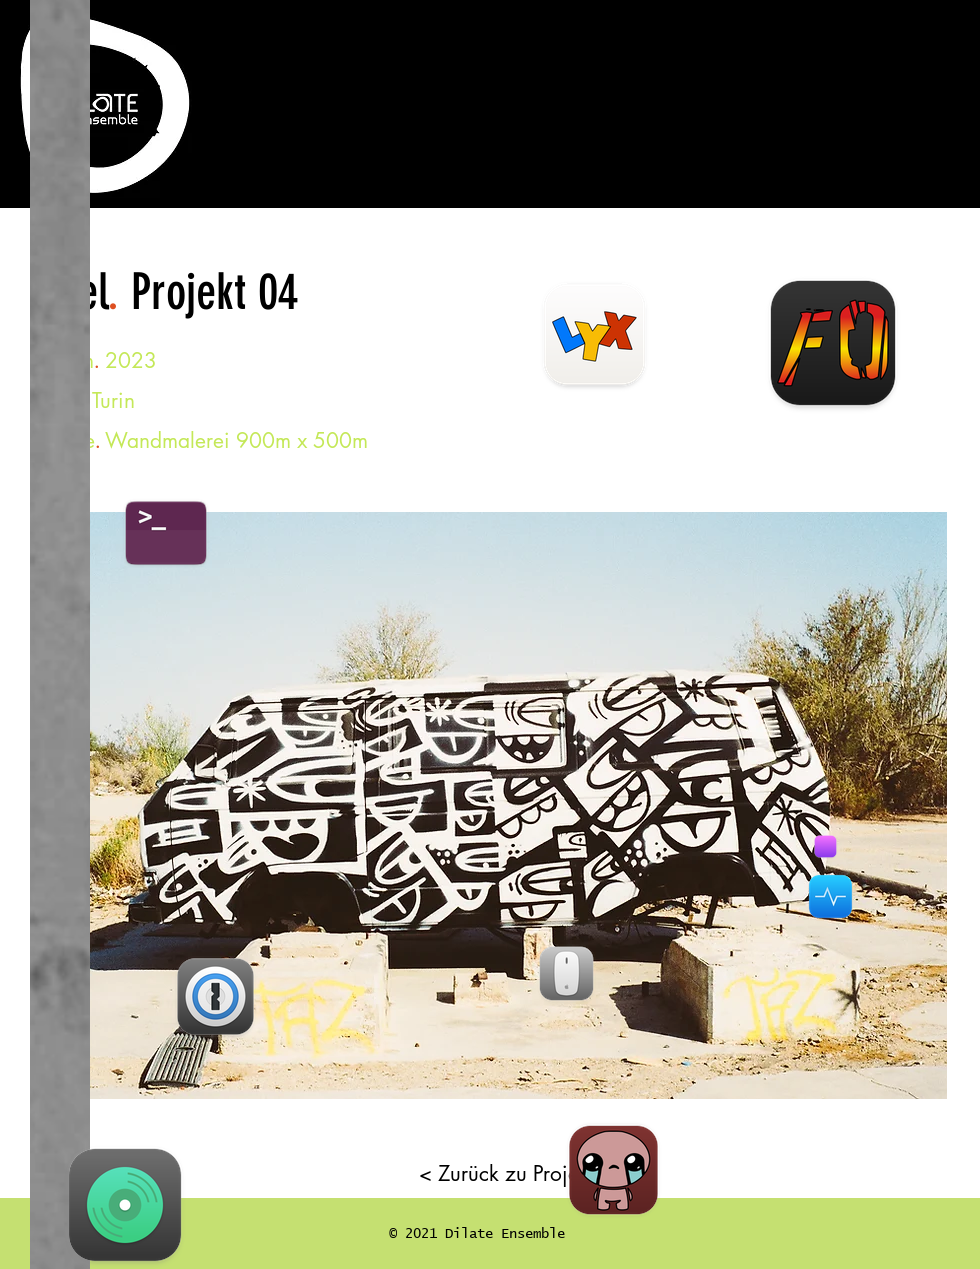  What do you see at coordinates (833, 343) in the screenshot?
I see `launch the flatout racing game` at bounding box center [833, 343].